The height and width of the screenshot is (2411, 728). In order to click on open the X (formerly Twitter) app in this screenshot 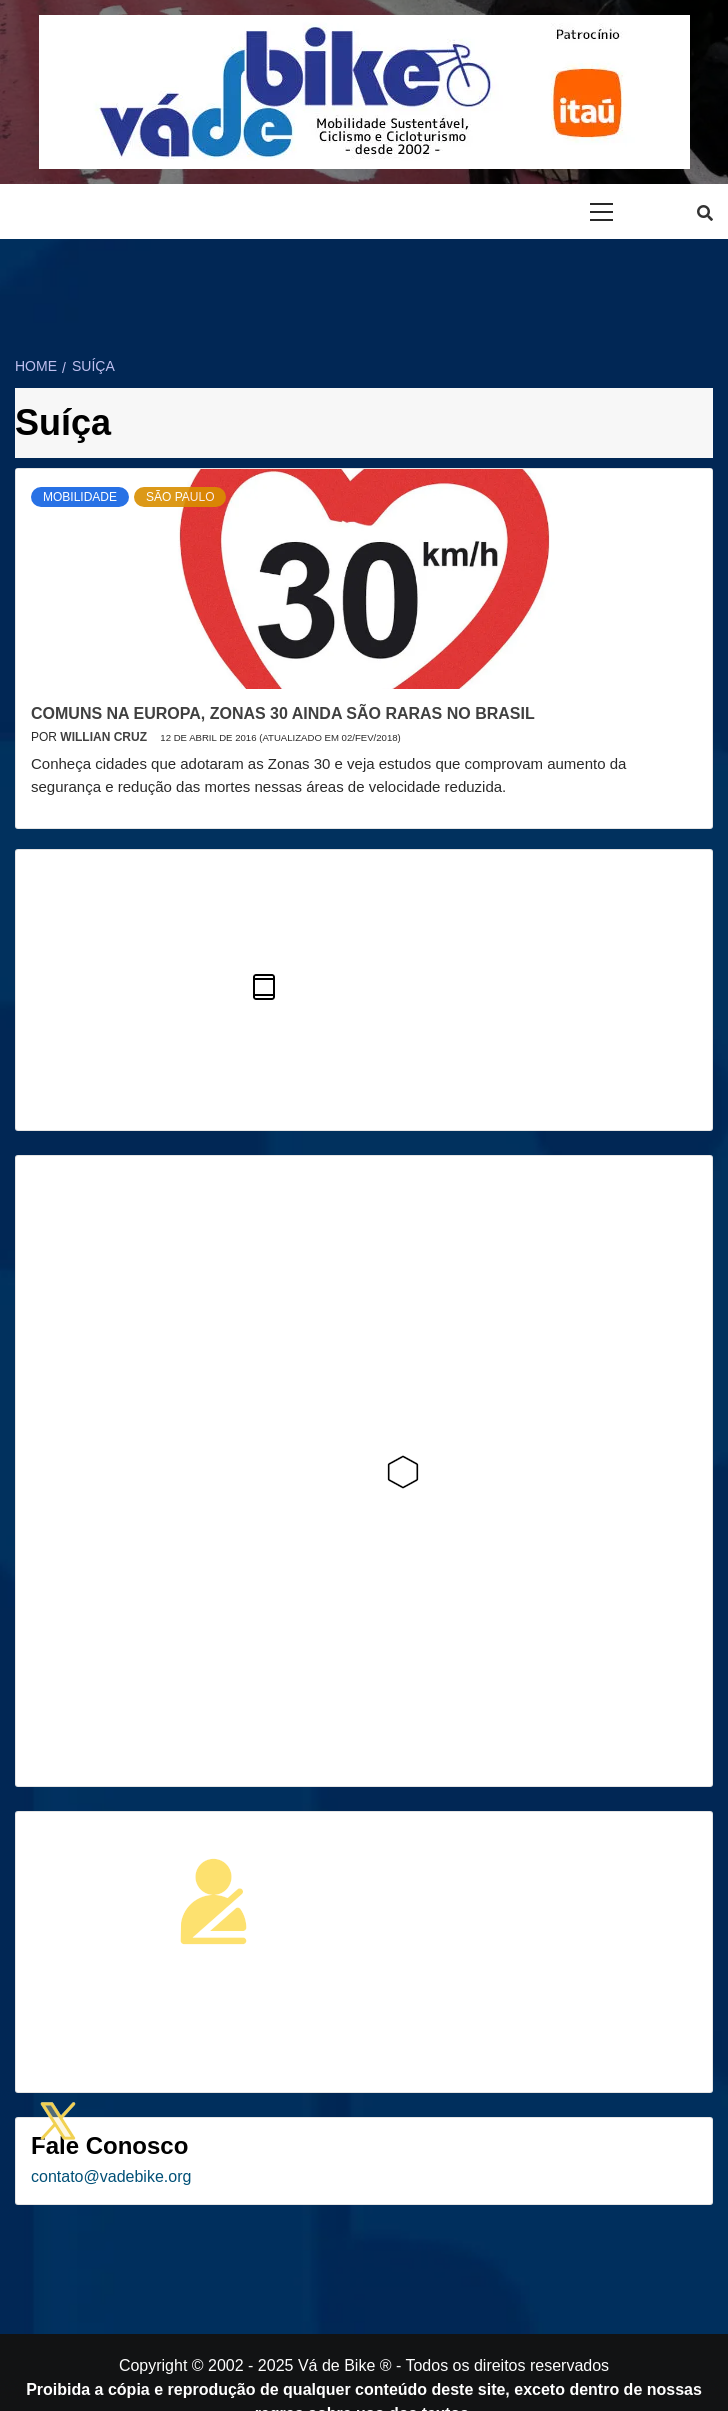, I will do `click(58, 2121)`.